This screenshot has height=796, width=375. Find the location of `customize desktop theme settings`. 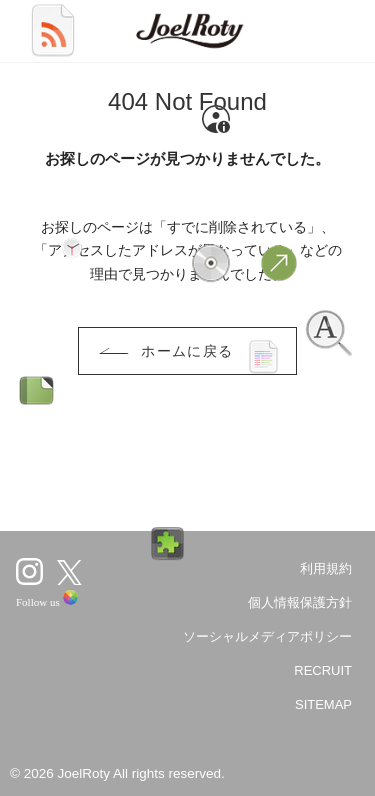

customize desktop theme settings is located at coordinates (36, 390).